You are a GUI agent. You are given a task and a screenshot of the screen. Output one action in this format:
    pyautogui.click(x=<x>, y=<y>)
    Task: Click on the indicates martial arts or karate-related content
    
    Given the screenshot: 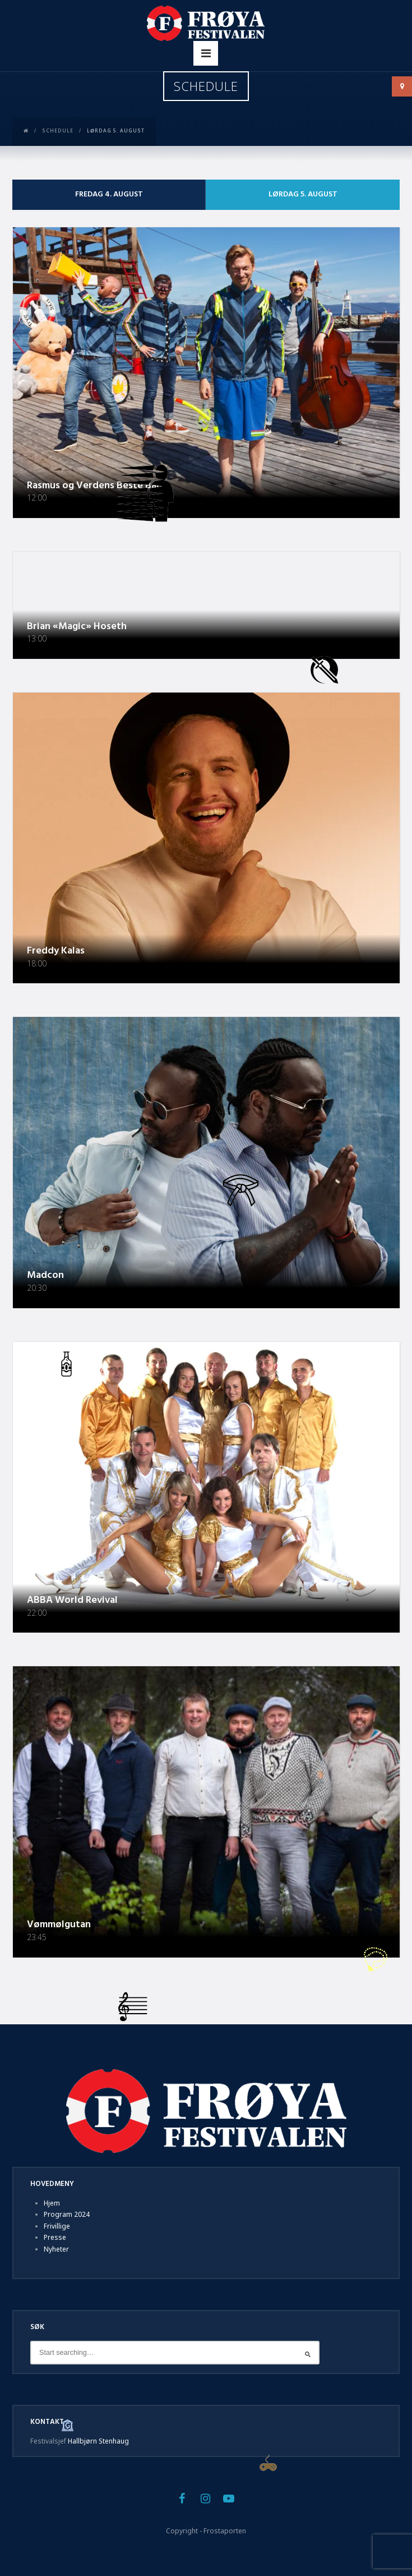 What is the action you would take?
    pyautogui.click(x=240, y=1189)
    